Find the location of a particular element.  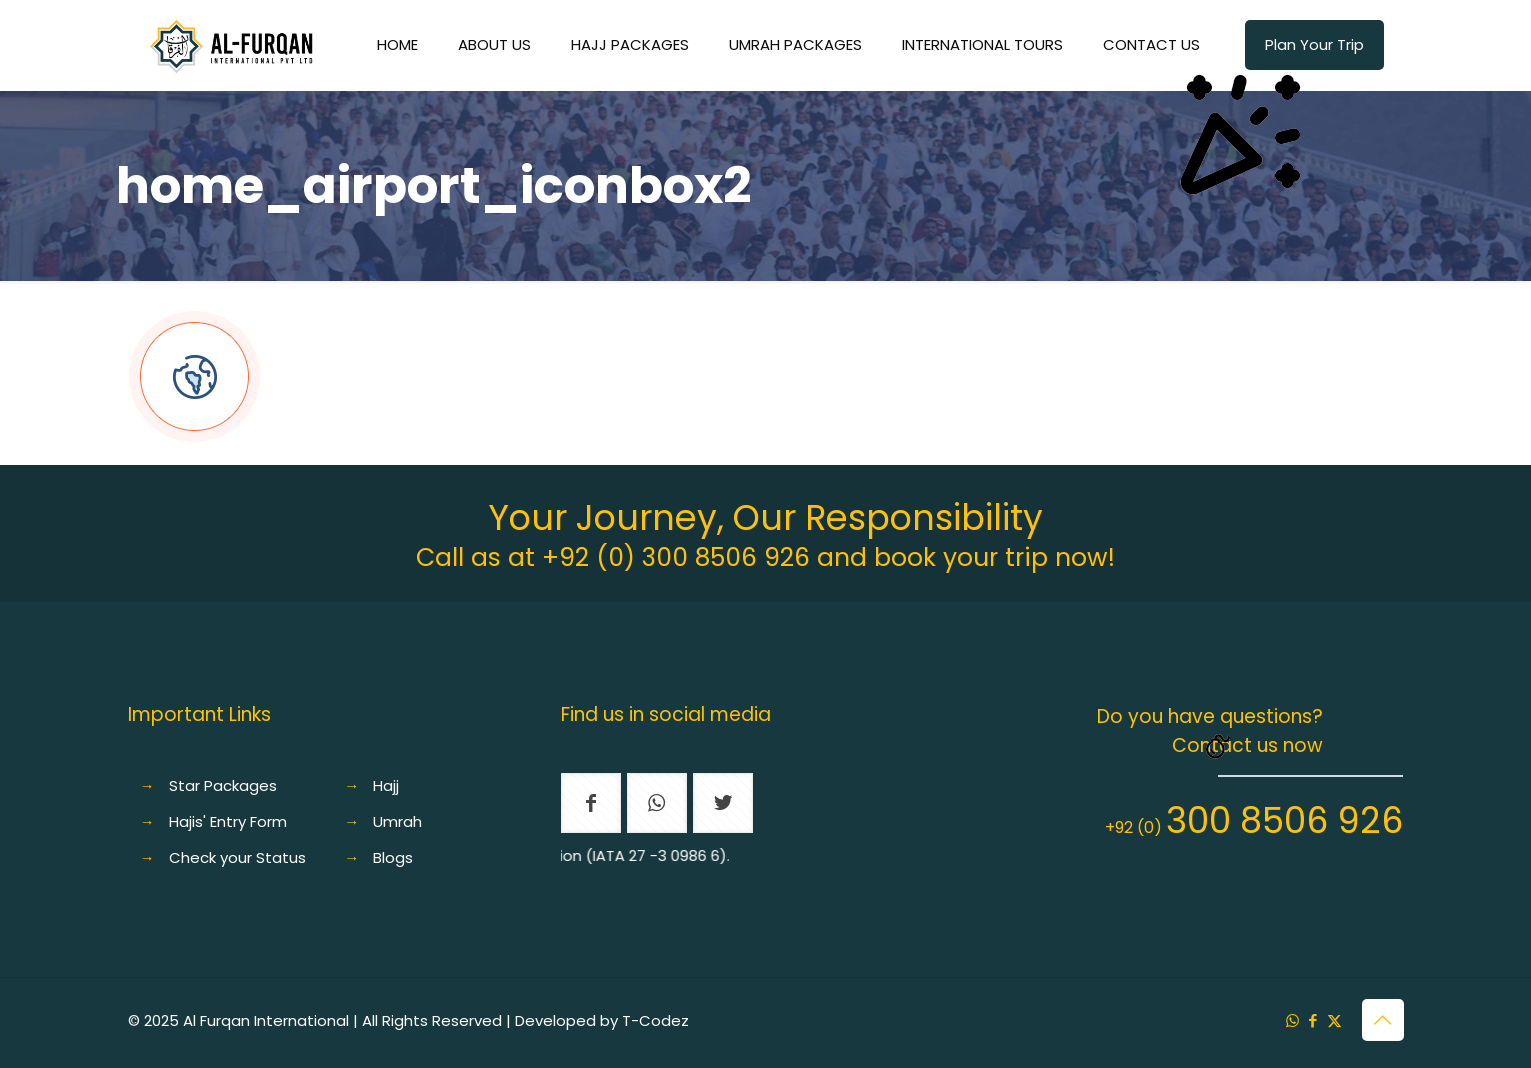

celebration or success notification is located at coordinates (1243, 131).